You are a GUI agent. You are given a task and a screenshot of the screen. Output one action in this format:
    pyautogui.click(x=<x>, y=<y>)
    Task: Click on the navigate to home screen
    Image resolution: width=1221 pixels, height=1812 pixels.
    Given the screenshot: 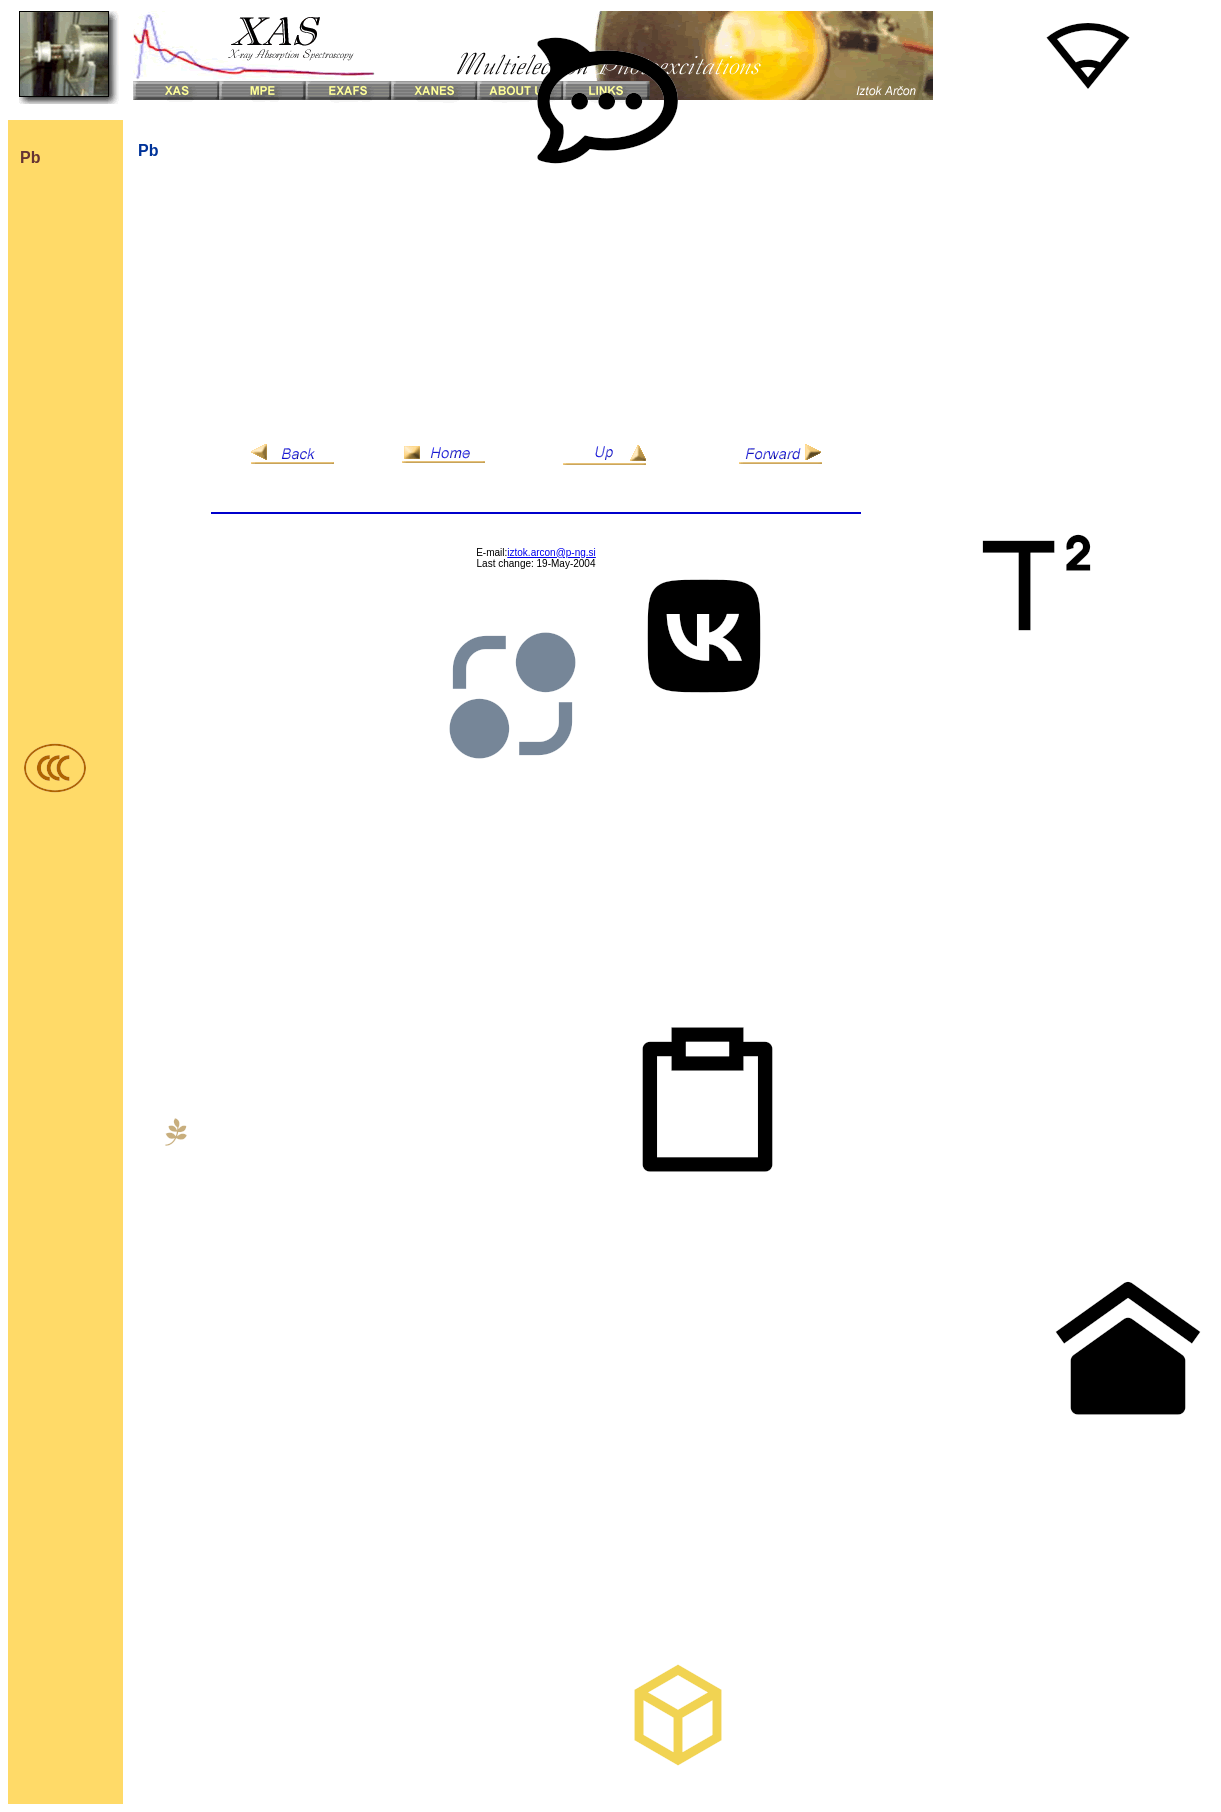 What is the action you would take?
    pyautogui.click(x=1128, y=1350)
    